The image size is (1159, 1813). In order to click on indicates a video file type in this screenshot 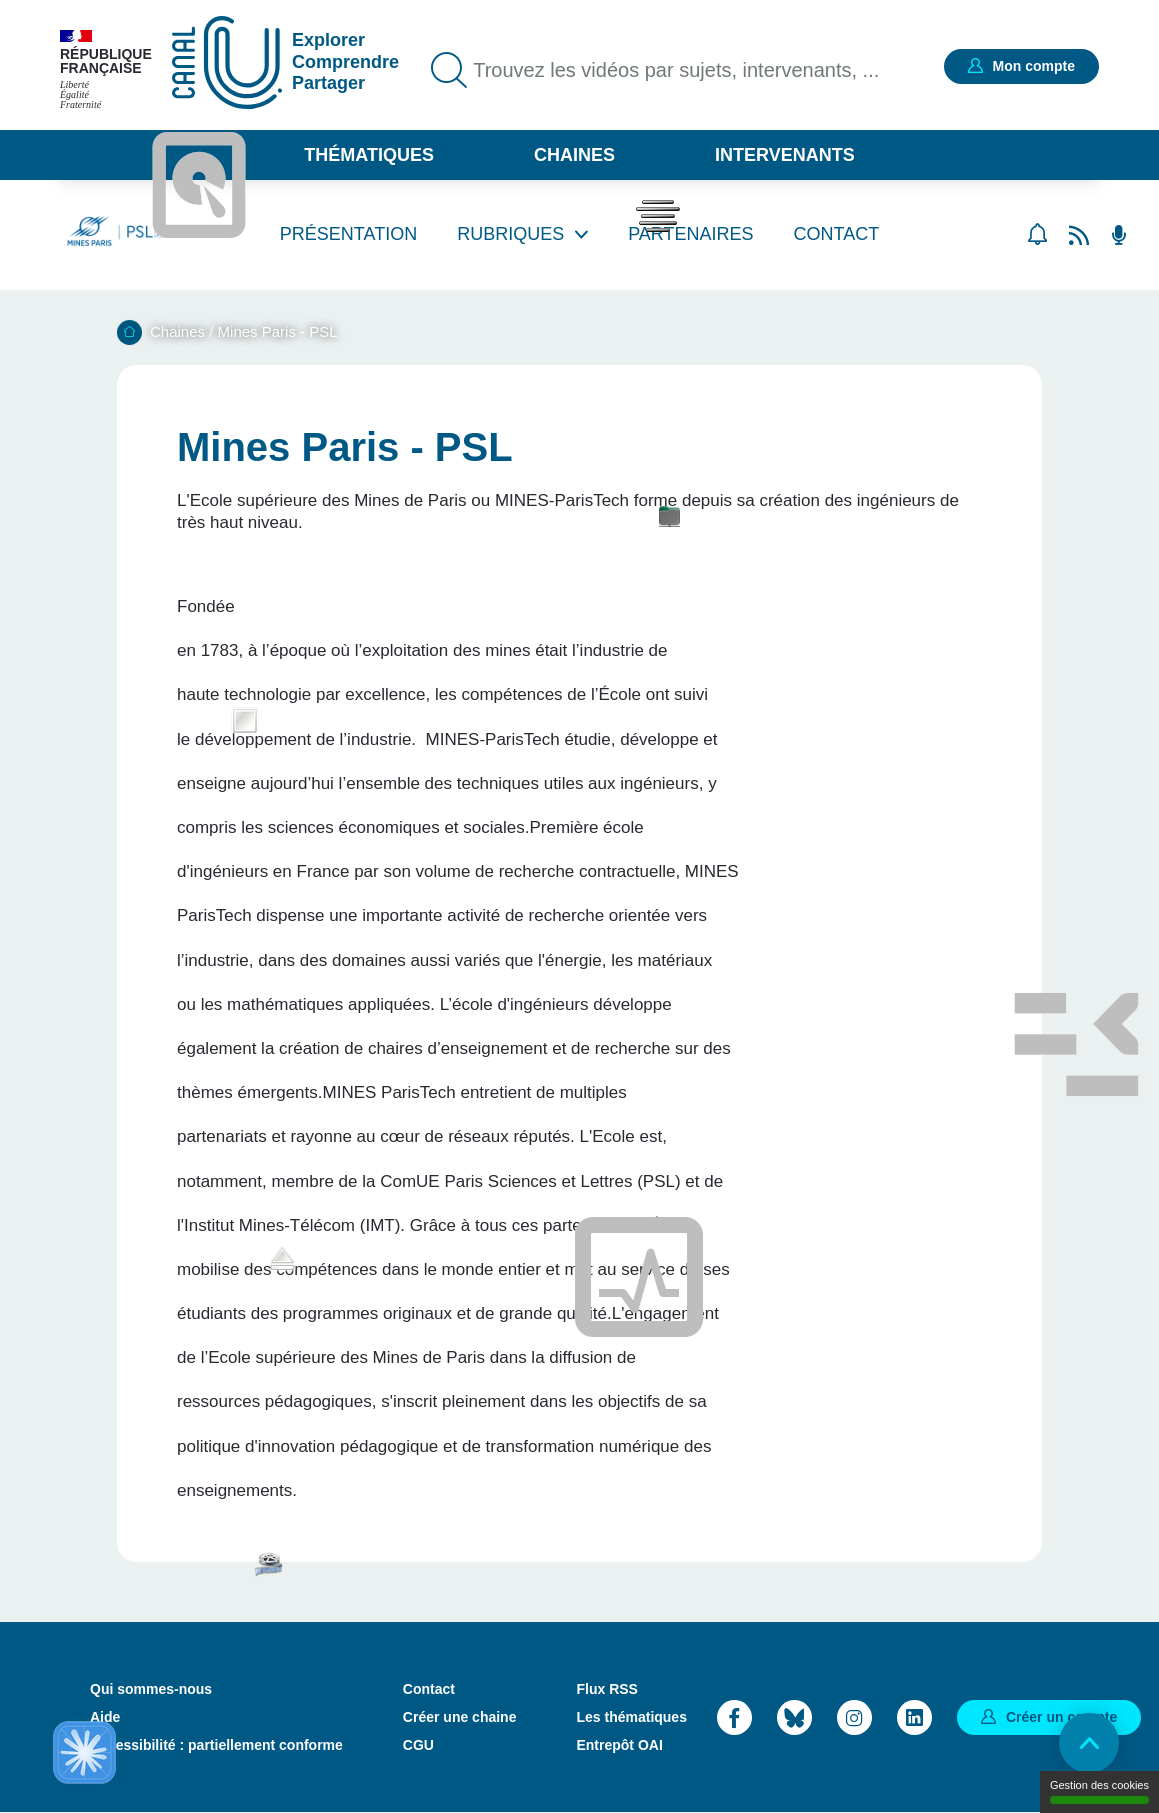, I will do `click(268, 1565)`.